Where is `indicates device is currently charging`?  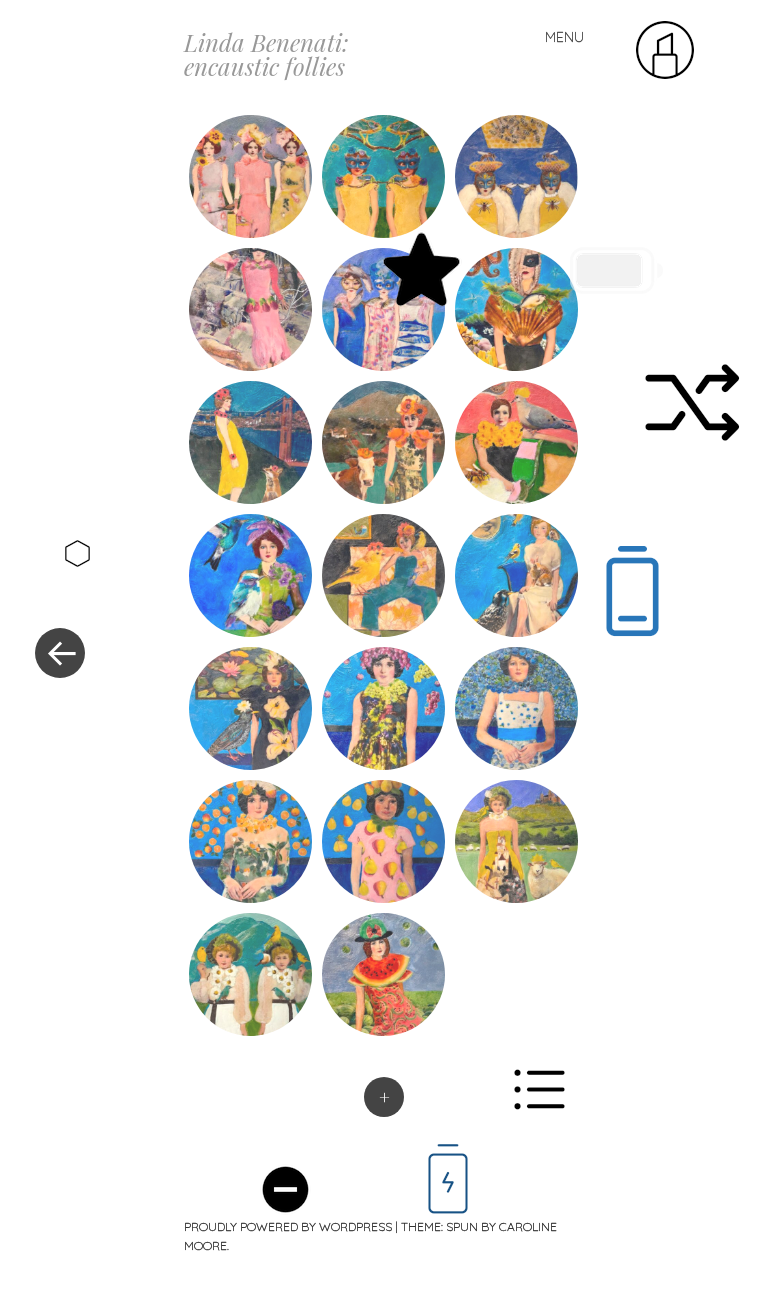 indicates device is currently charging is located at coordinates (448, 1180).